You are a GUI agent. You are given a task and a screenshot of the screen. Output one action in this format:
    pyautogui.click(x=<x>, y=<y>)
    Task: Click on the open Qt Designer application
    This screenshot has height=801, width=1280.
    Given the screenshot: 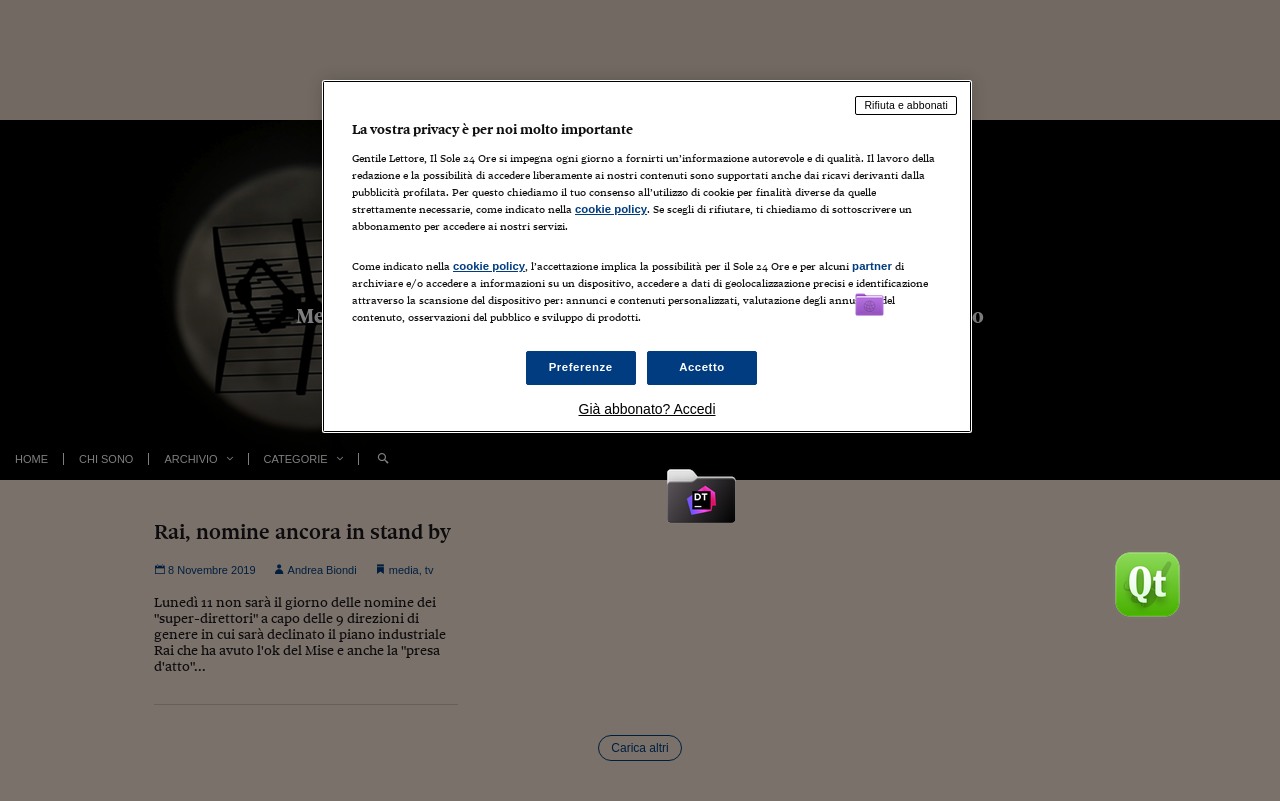 What is the action you would take?
    pyautogui.click(x=1147, y=584)
    